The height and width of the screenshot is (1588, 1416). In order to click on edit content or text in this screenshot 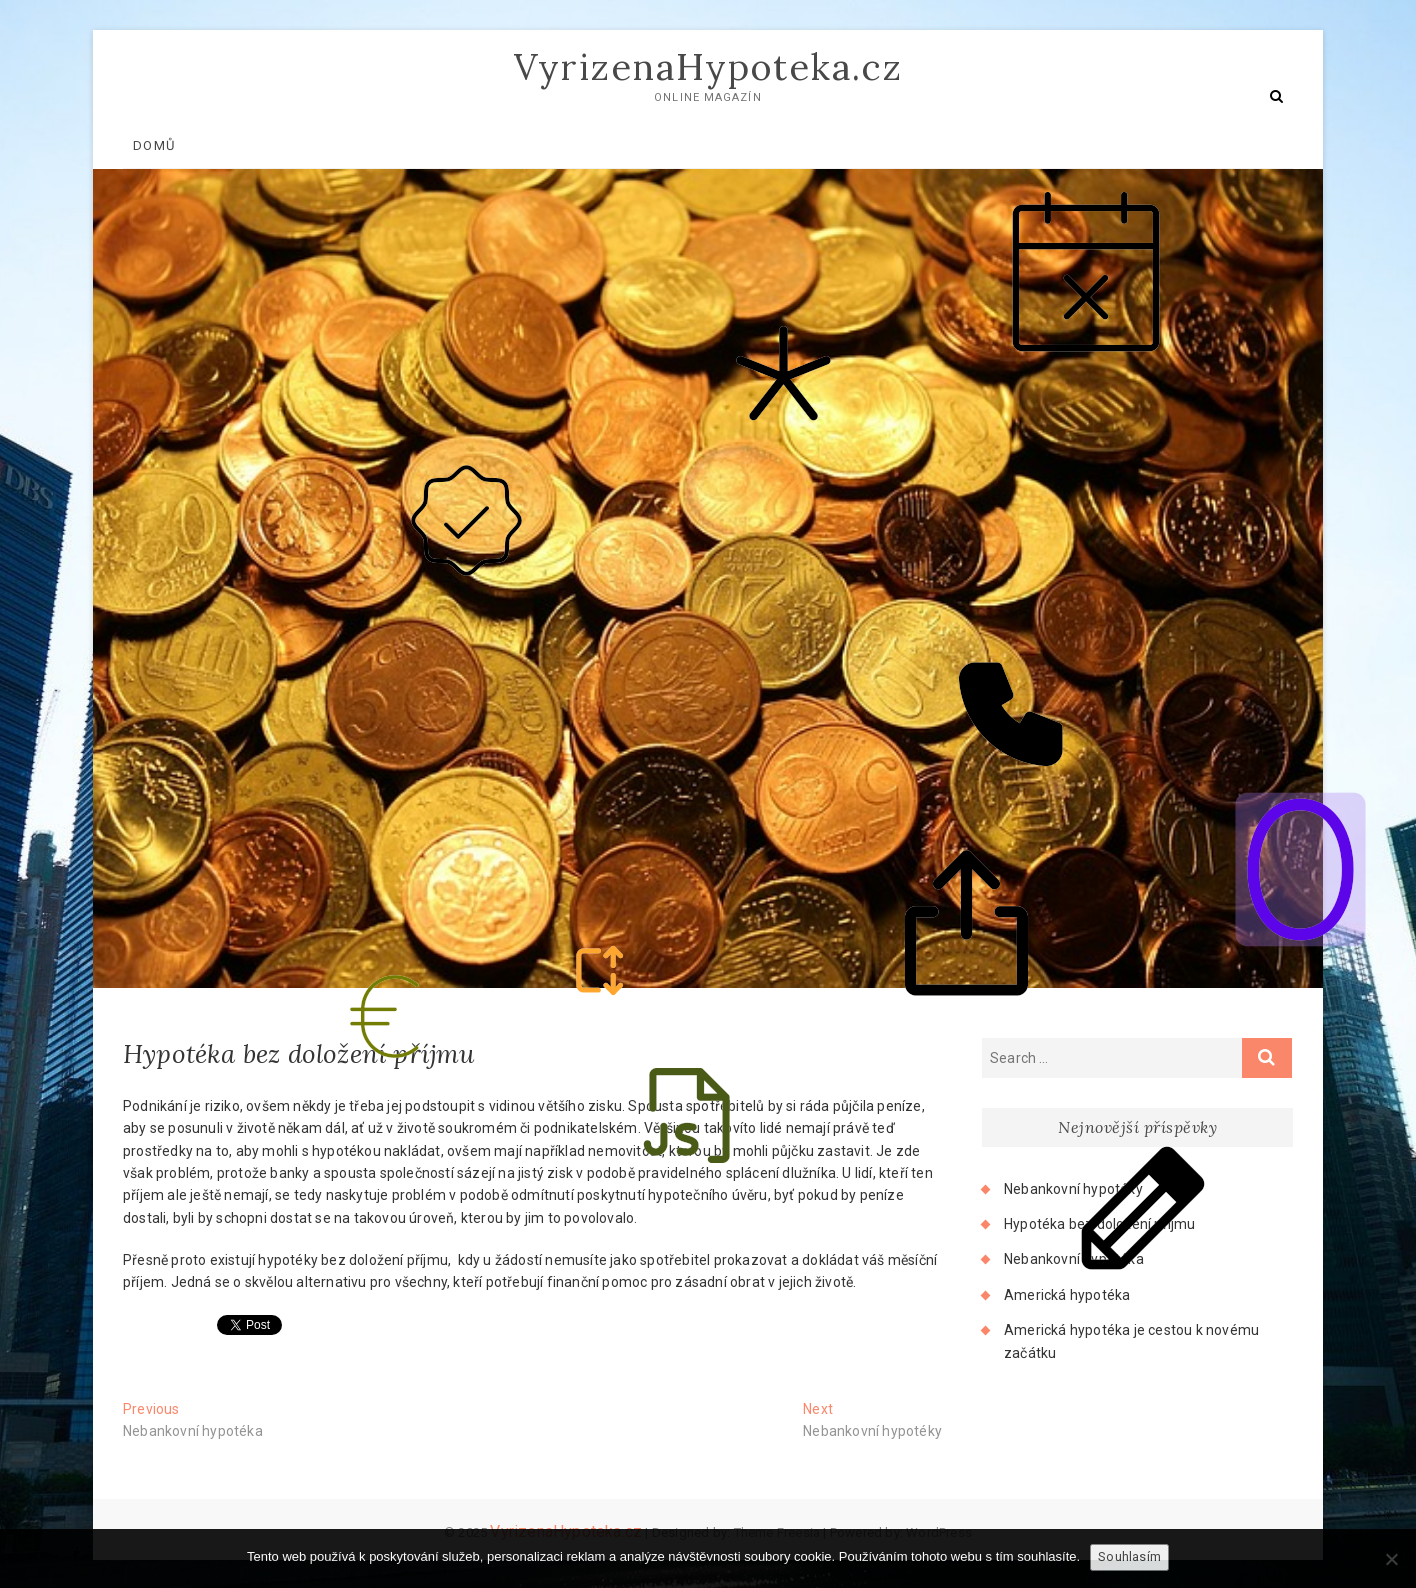, I will do `click(1140, 1210)`.